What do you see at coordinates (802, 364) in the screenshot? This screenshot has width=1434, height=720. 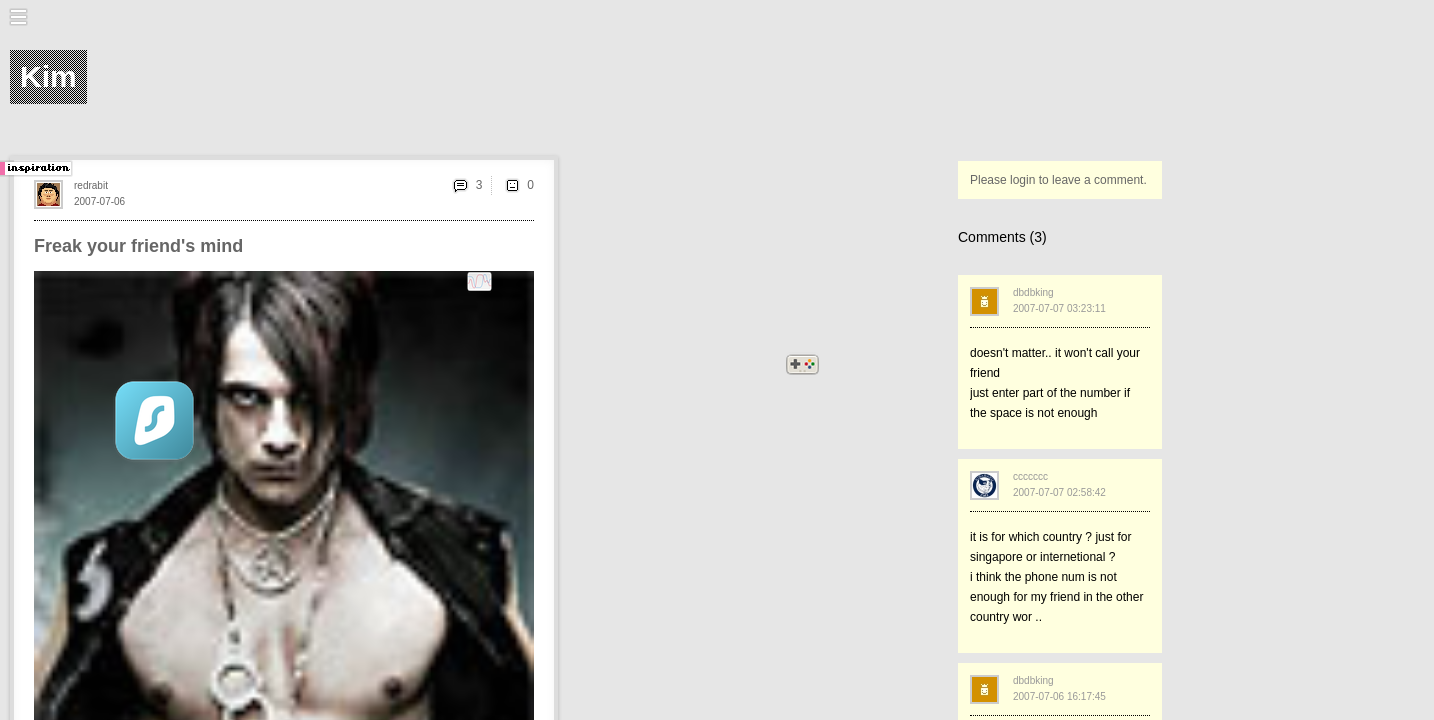 I see `game controller input device detected` at bounding box center [802, 364].